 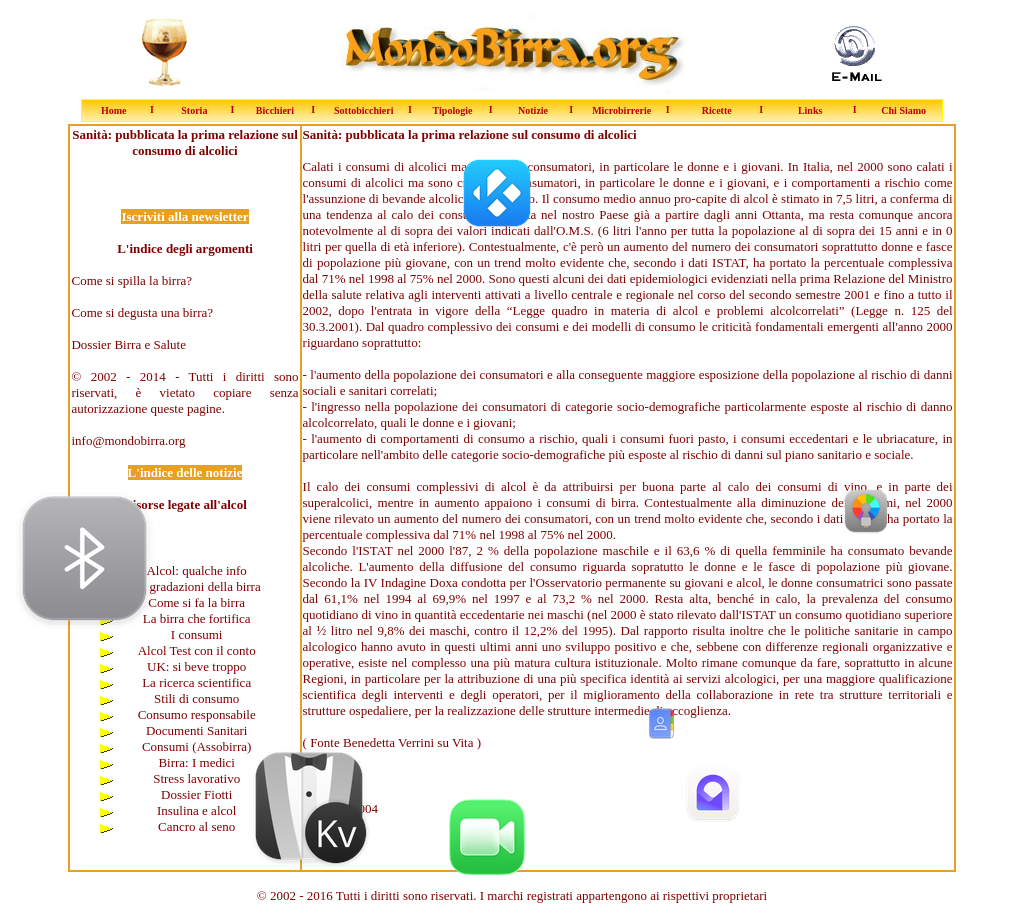 I want to click on open OpenRGB lighting control application, so click(x=866, y=511).